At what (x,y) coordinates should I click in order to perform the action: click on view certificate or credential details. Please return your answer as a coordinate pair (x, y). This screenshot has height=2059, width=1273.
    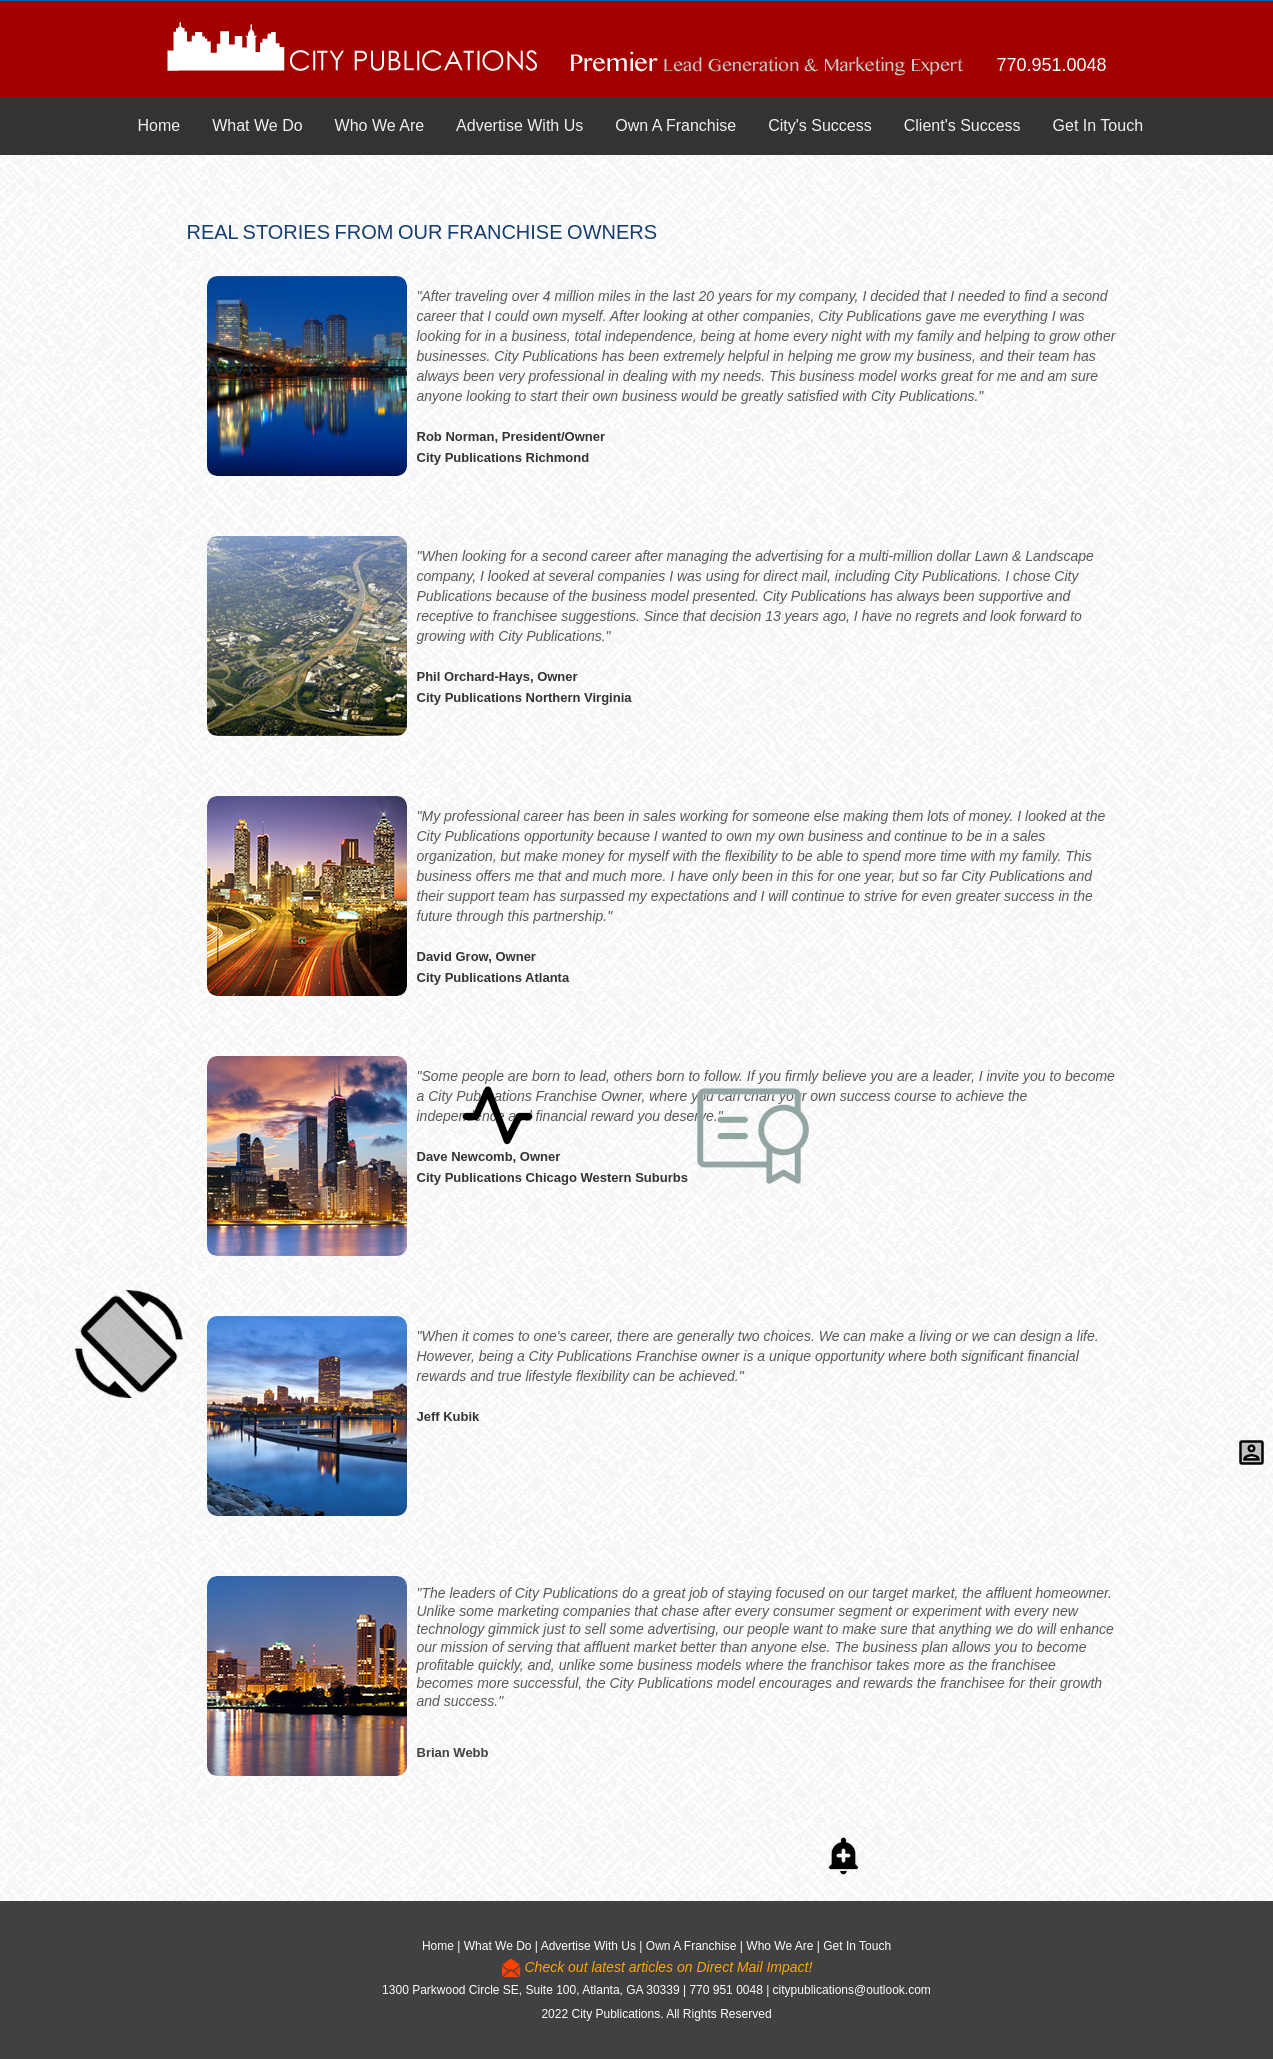
    Looking at the image, I should click on (749, 1132).